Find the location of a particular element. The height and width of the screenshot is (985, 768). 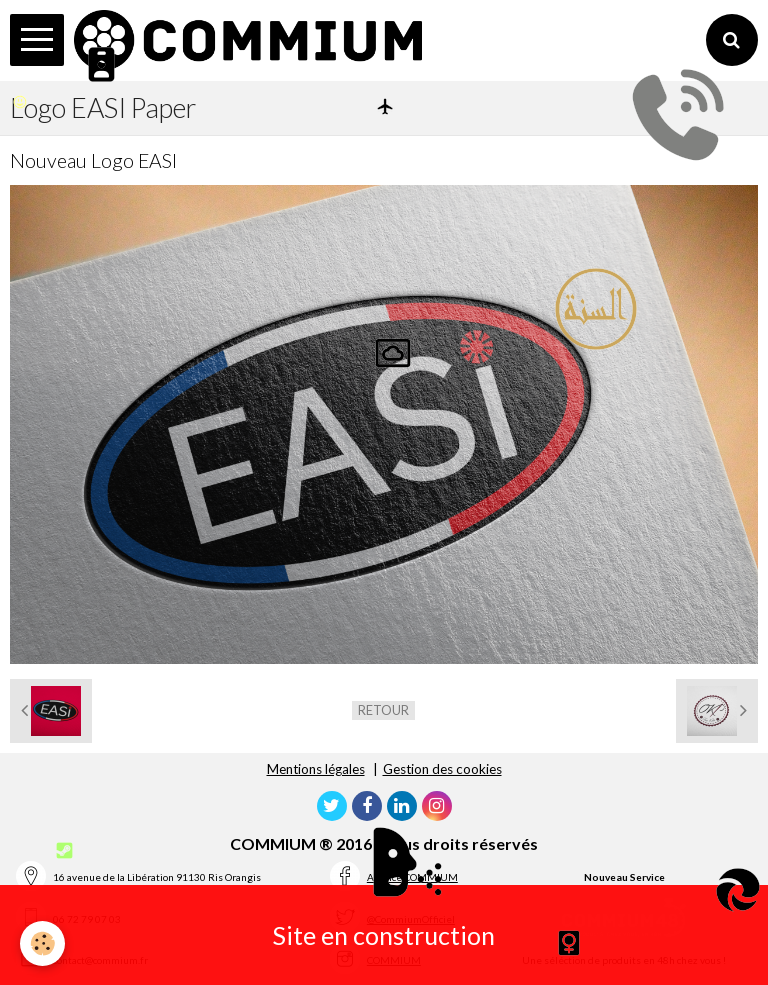

open microsoft edge browser is located at coordinates (738, 890).